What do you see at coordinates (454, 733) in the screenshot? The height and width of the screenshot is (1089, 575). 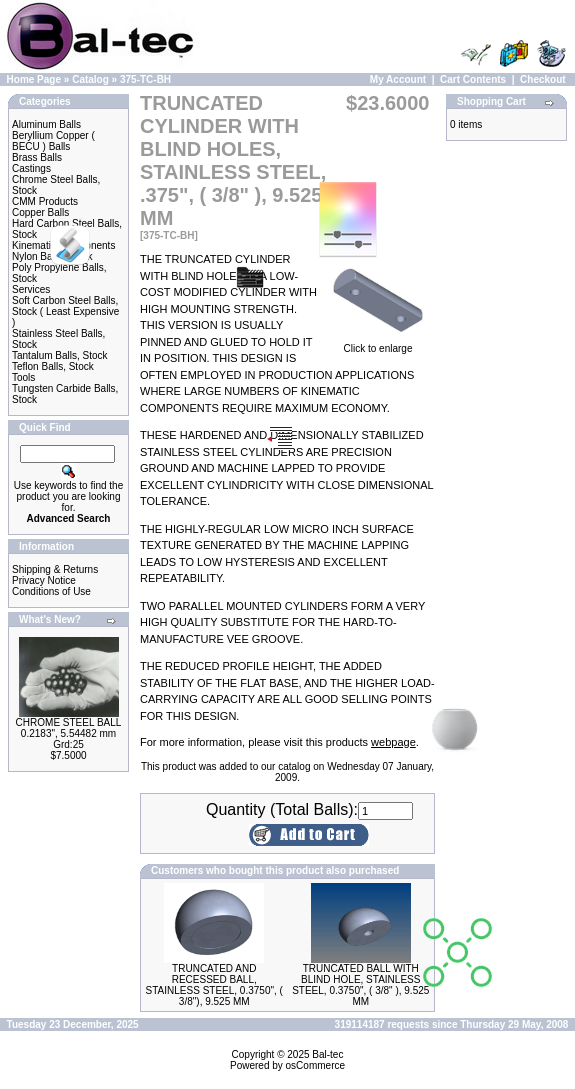 I see `homepod mini smart speaker device` at bounding box center [454, 733].